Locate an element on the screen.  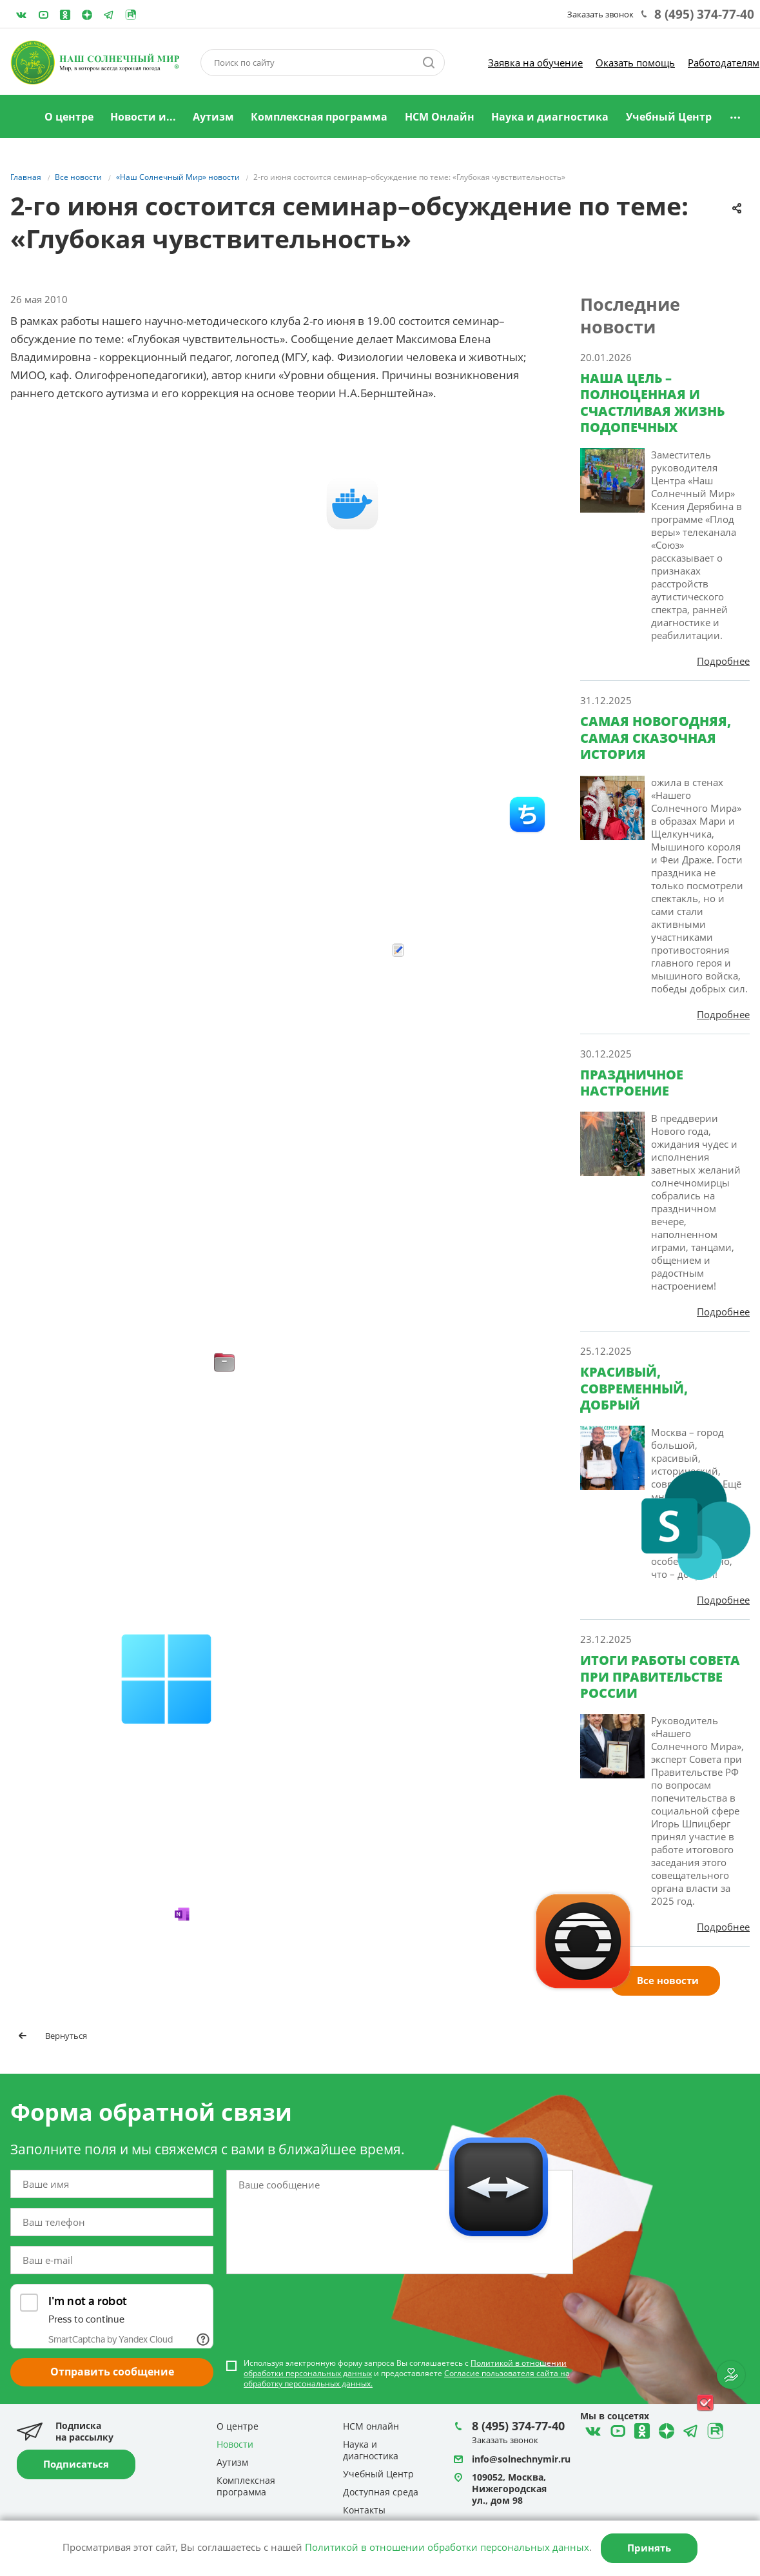
open dconf editor settings application is located at coordinates (705, 2403).